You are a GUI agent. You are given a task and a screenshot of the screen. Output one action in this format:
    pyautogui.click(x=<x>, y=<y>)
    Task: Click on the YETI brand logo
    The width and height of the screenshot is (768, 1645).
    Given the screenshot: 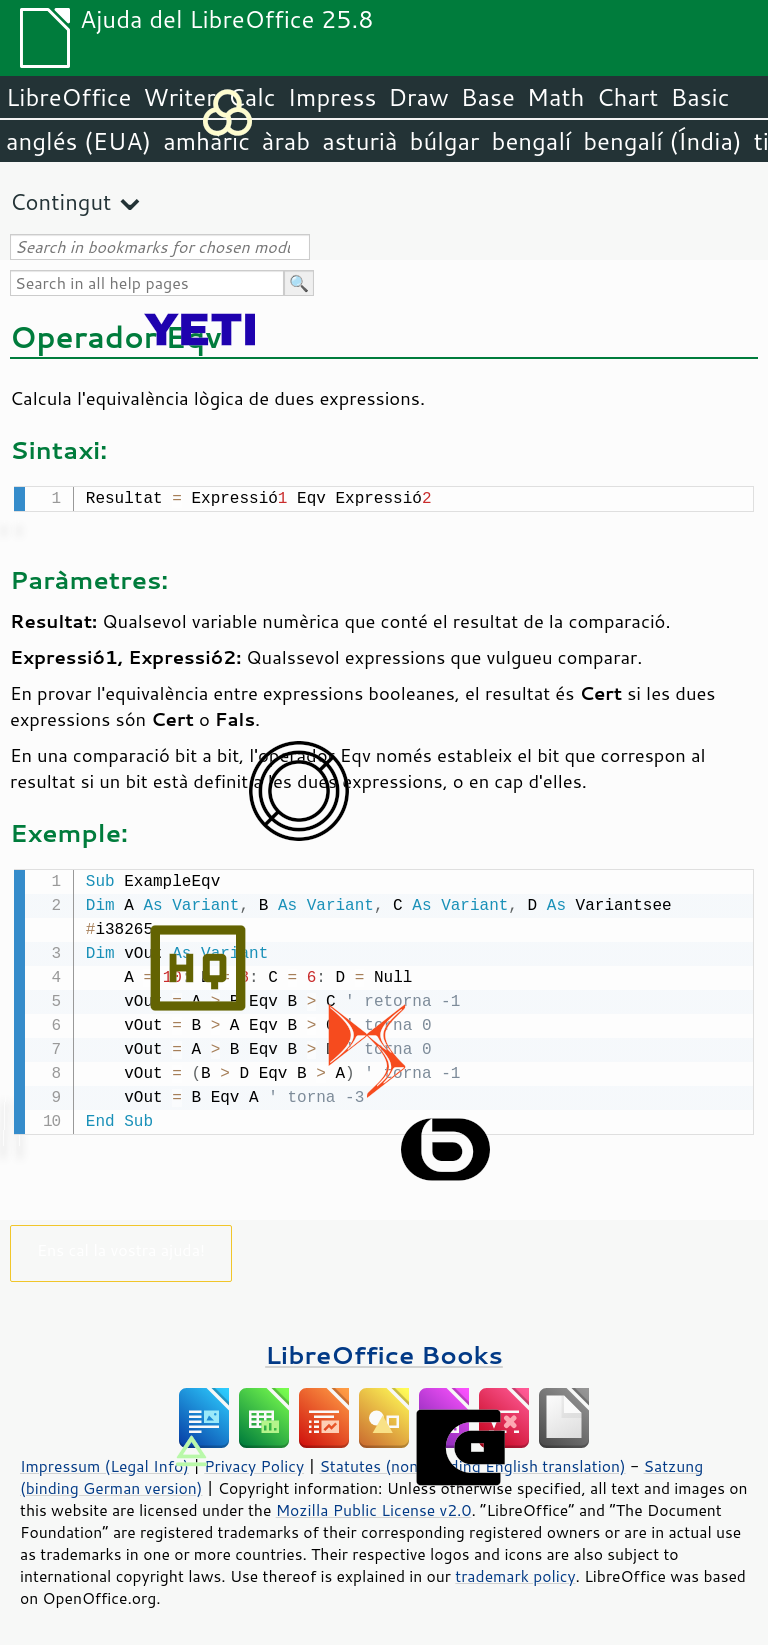 What is the action you would take?
    pyautogui.click(x=199, y=329)
    